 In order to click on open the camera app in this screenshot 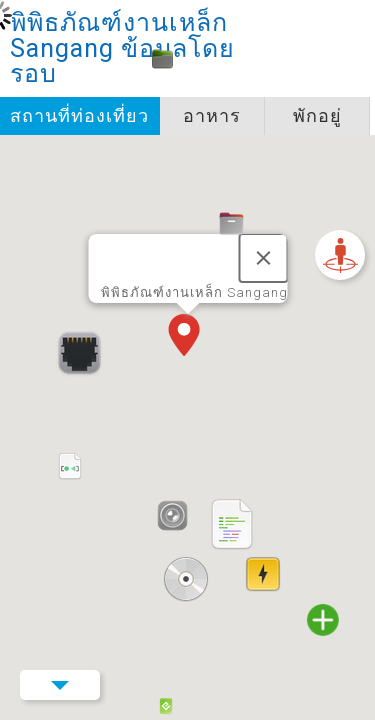, I will do `click(172, 515)`.